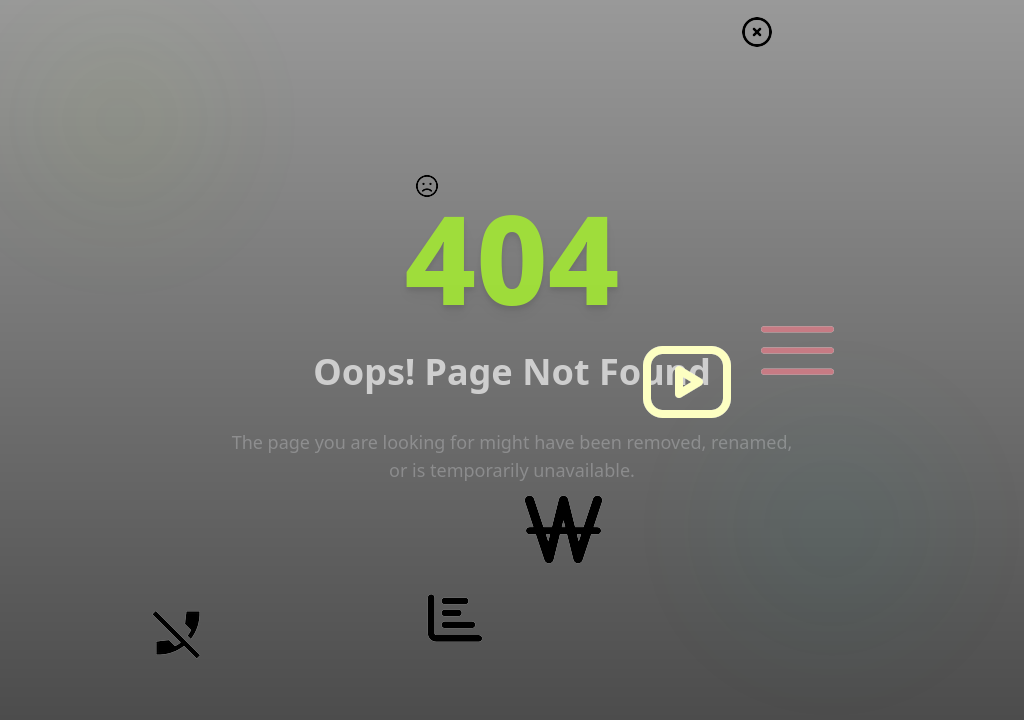 This screenshot has height=720, width=1024. What do you see at coordinates (563, 529) in the screenshot?
I see `indicates south korean won currency` at bounding box center [563, 529].